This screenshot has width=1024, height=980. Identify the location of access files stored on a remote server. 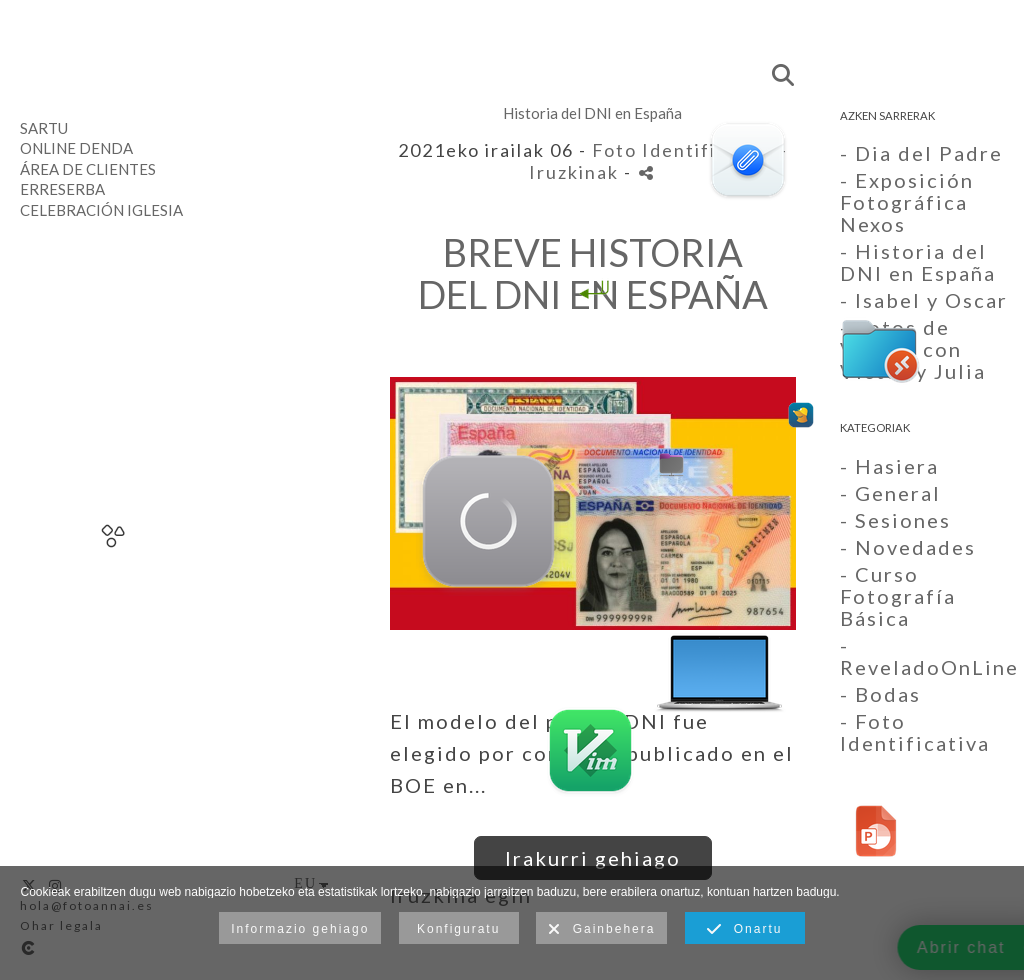
(671, 464).